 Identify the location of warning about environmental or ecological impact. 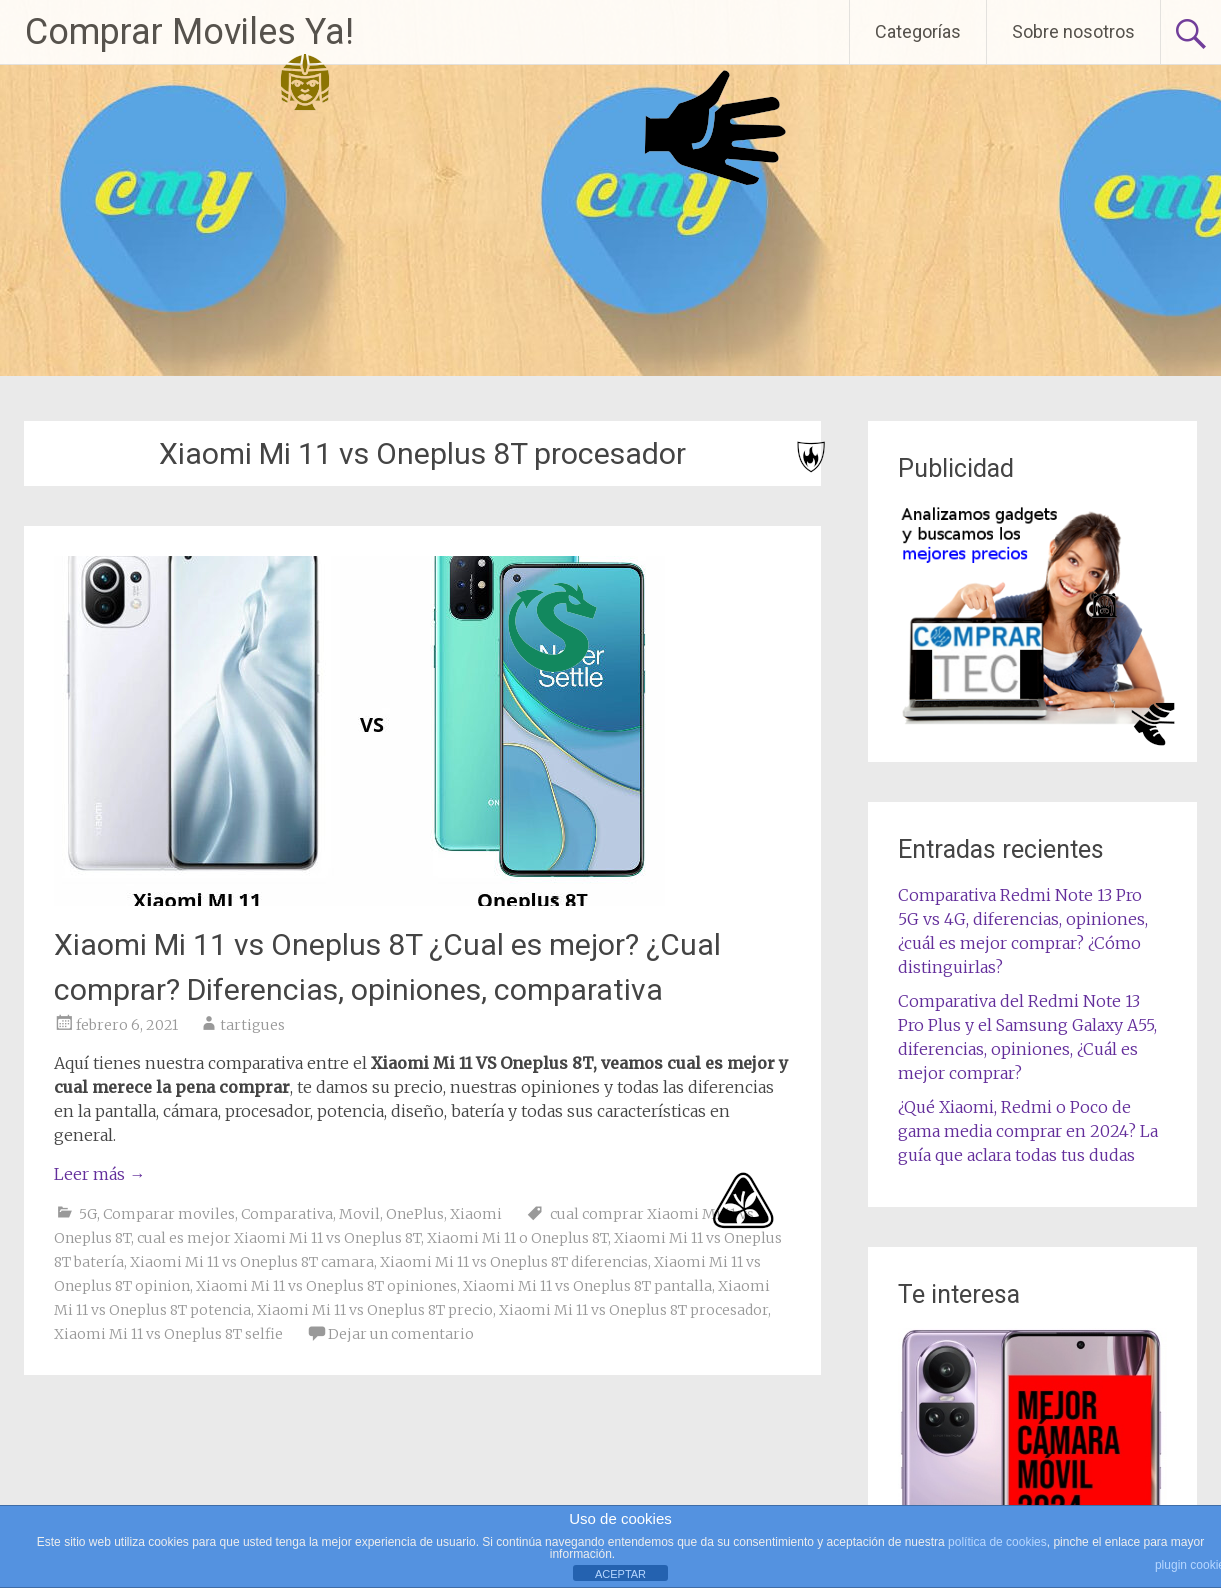
(743, 1203).